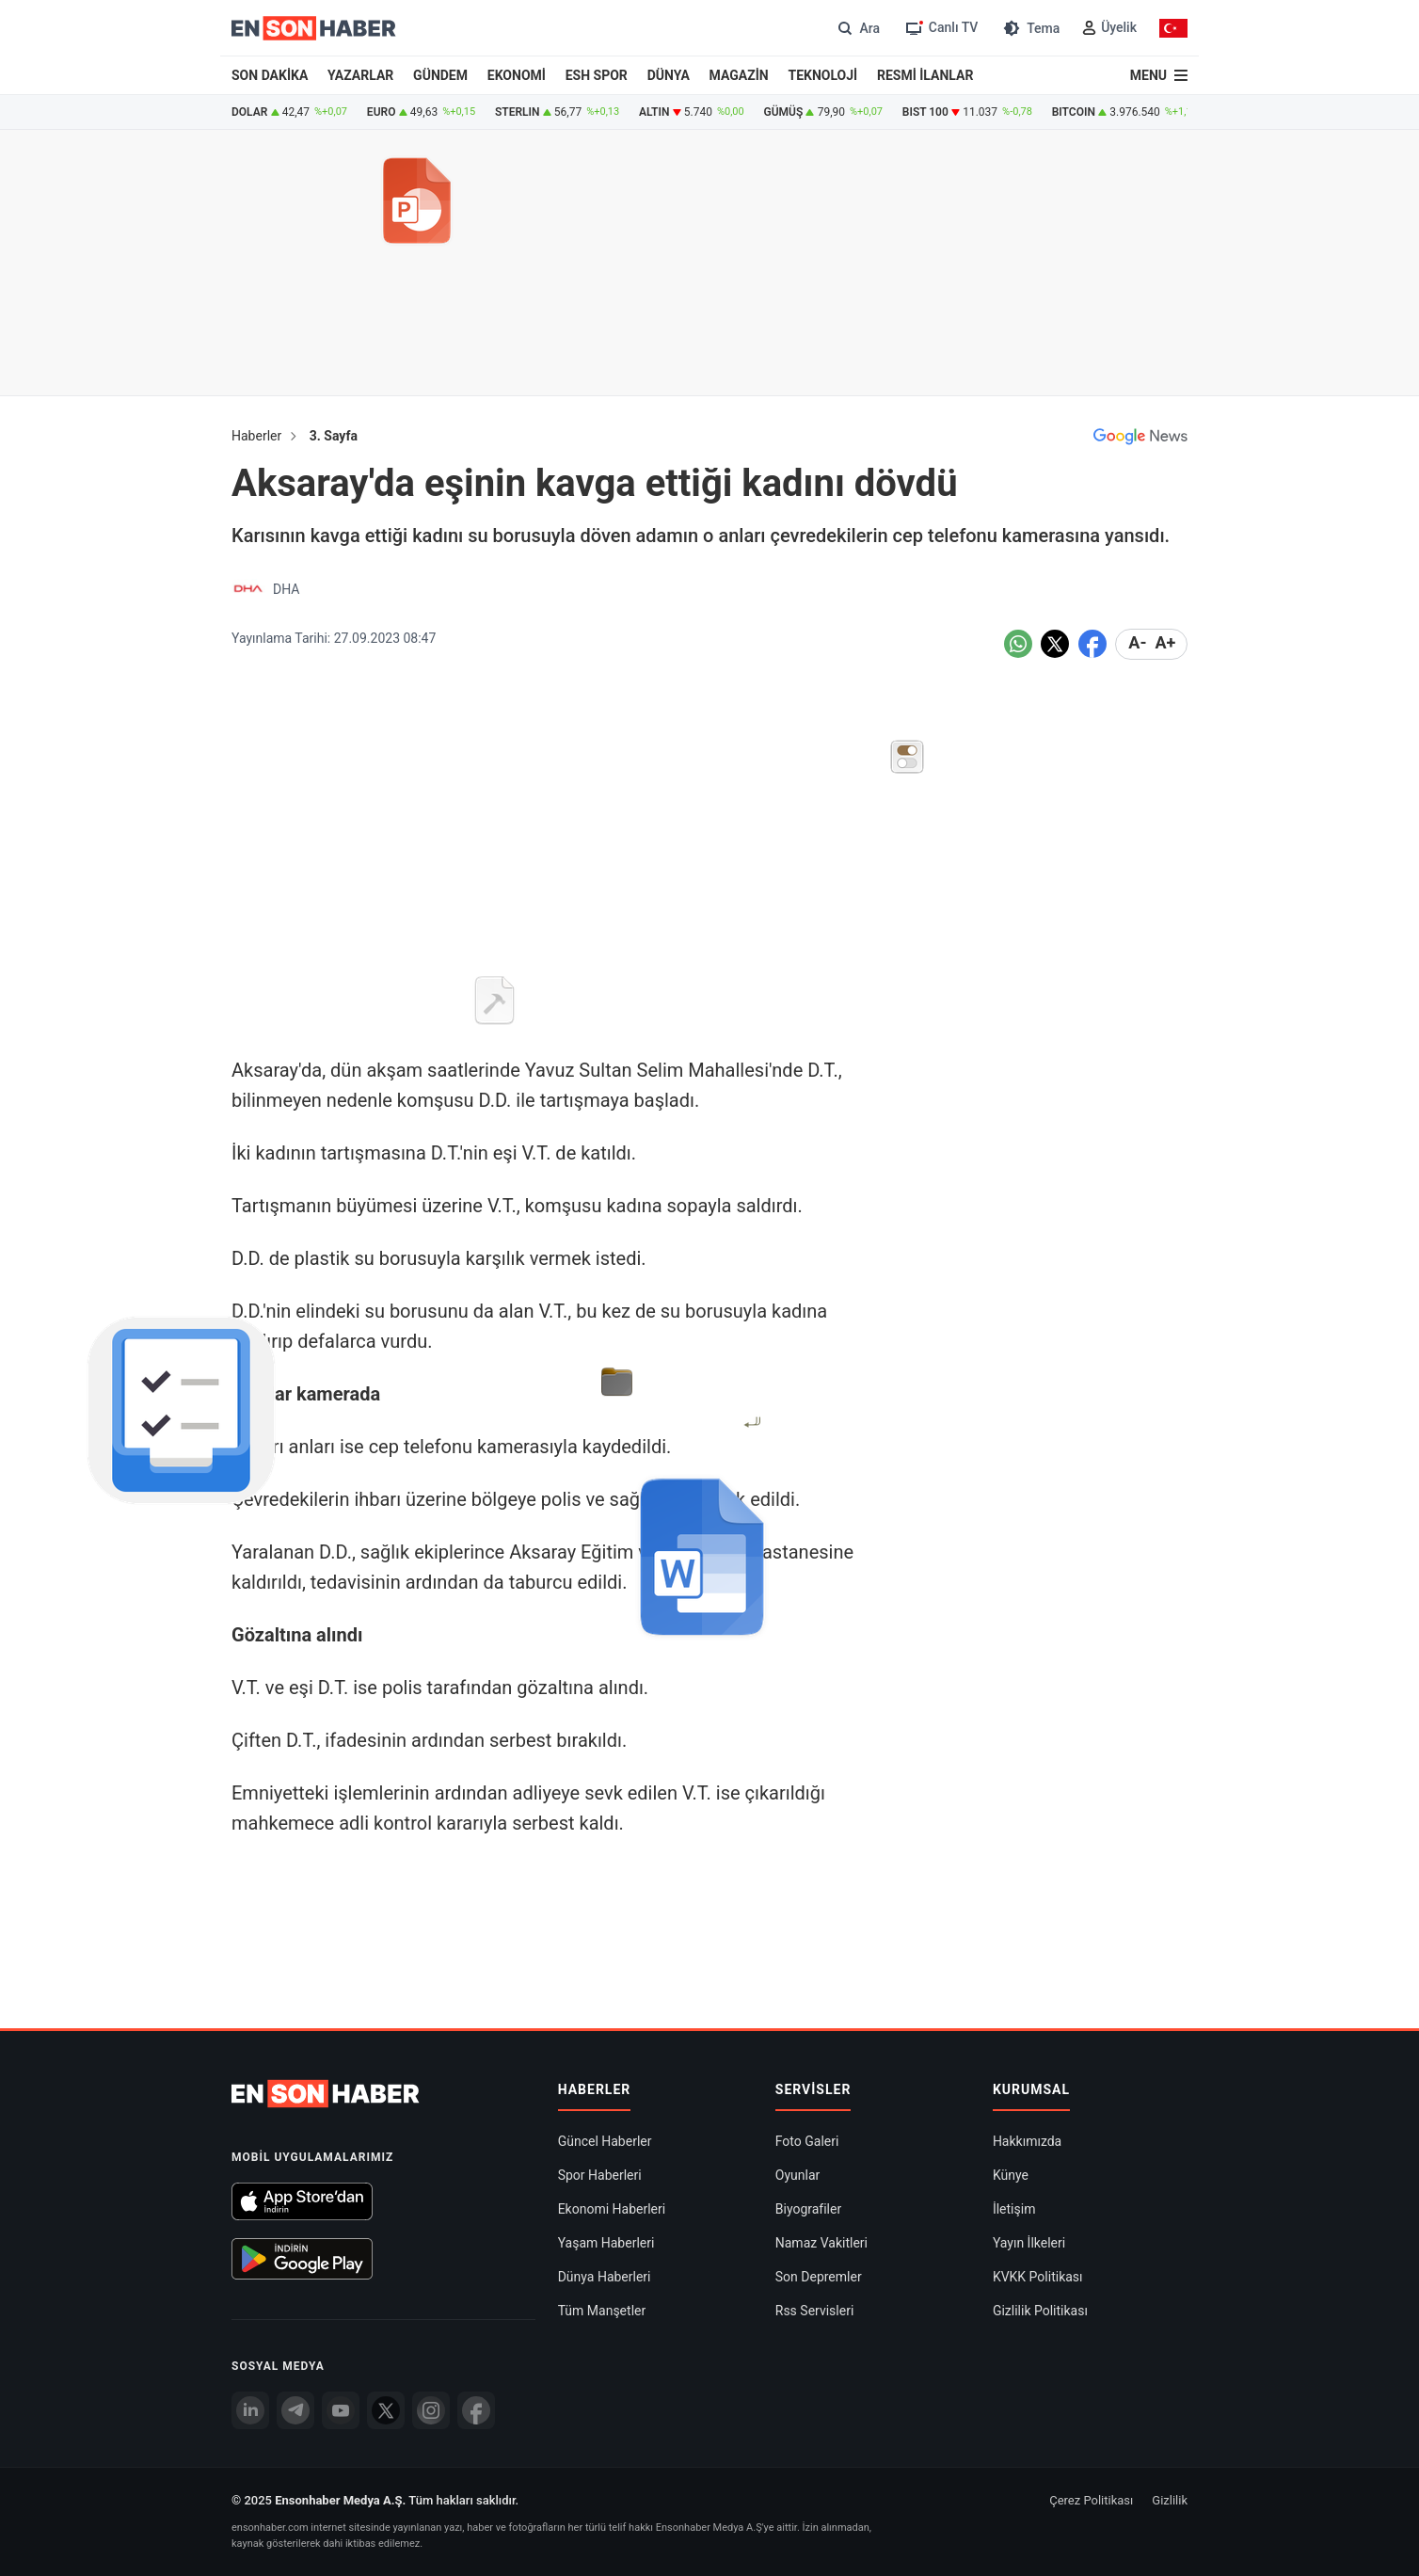  Describe the element at coordinates (616, 1381) in the screenshot. I see `open a folder to view its contents` at that location.